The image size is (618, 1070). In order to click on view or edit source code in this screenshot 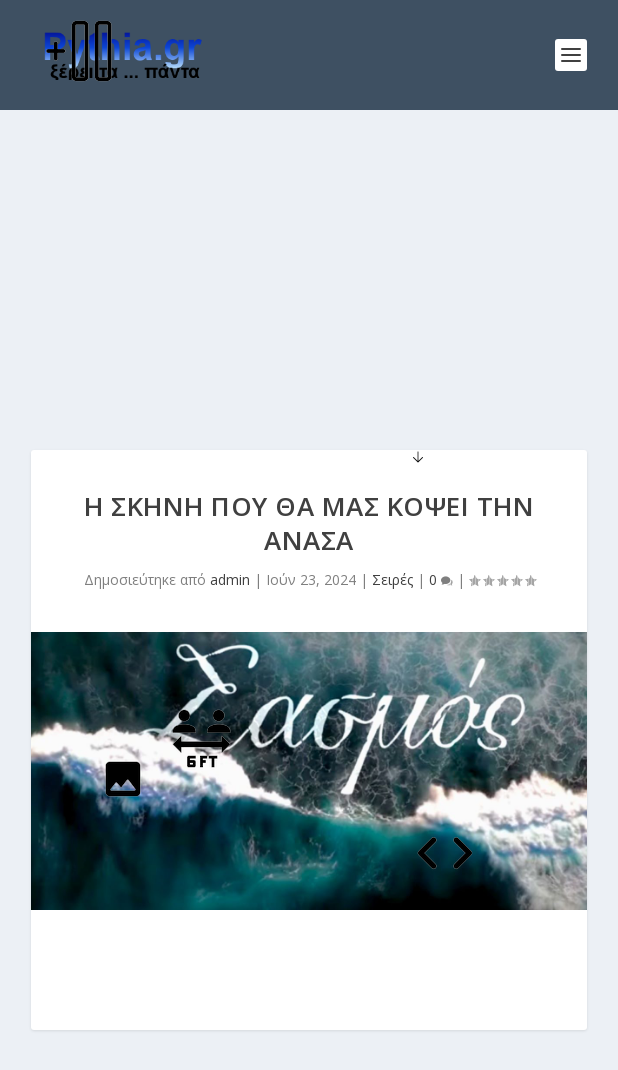, I will do `click(445, 853)`.